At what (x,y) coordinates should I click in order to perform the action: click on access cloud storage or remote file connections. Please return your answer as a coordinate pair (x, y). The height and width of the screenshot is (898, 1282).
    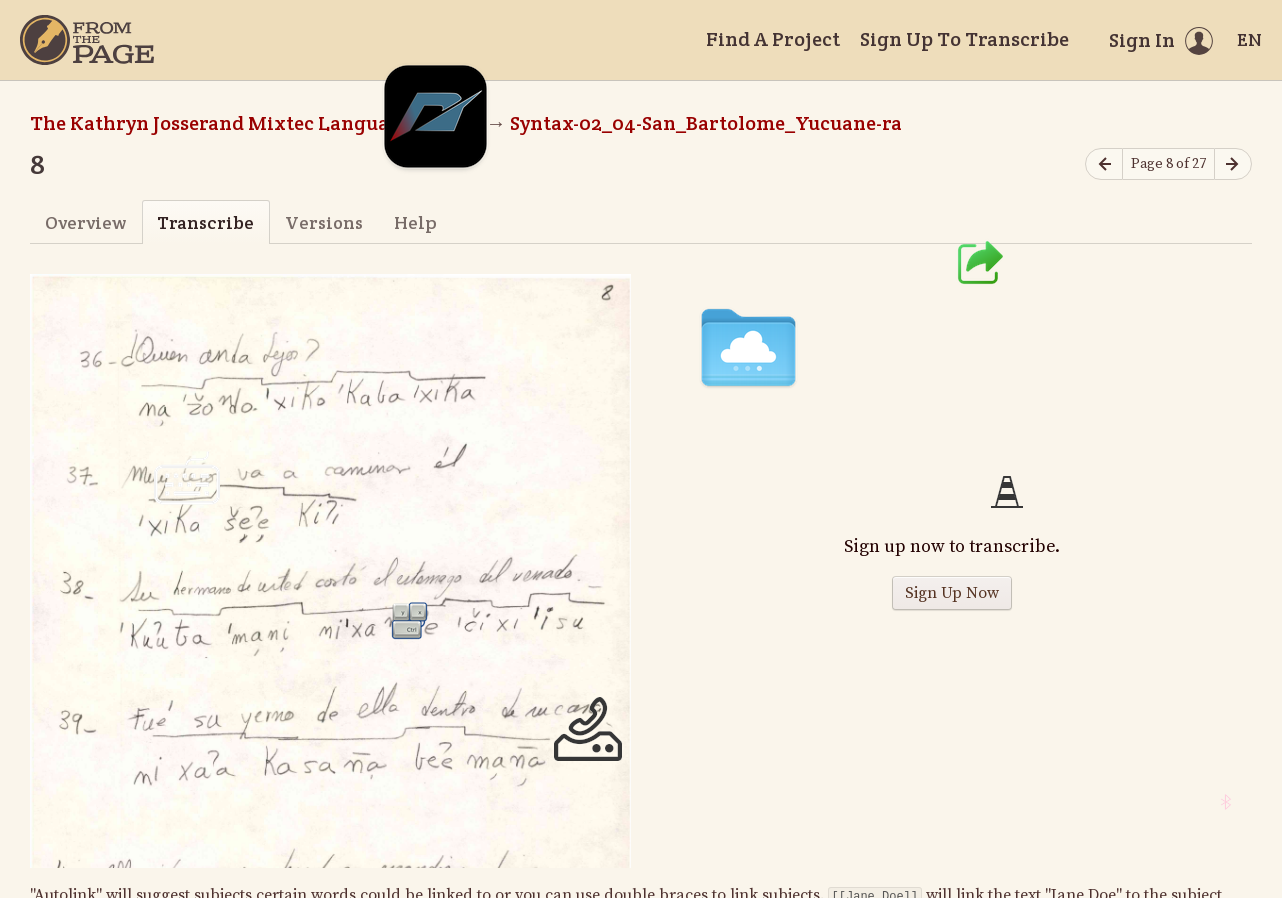
    Looking at the image, I should click on (748, 347).